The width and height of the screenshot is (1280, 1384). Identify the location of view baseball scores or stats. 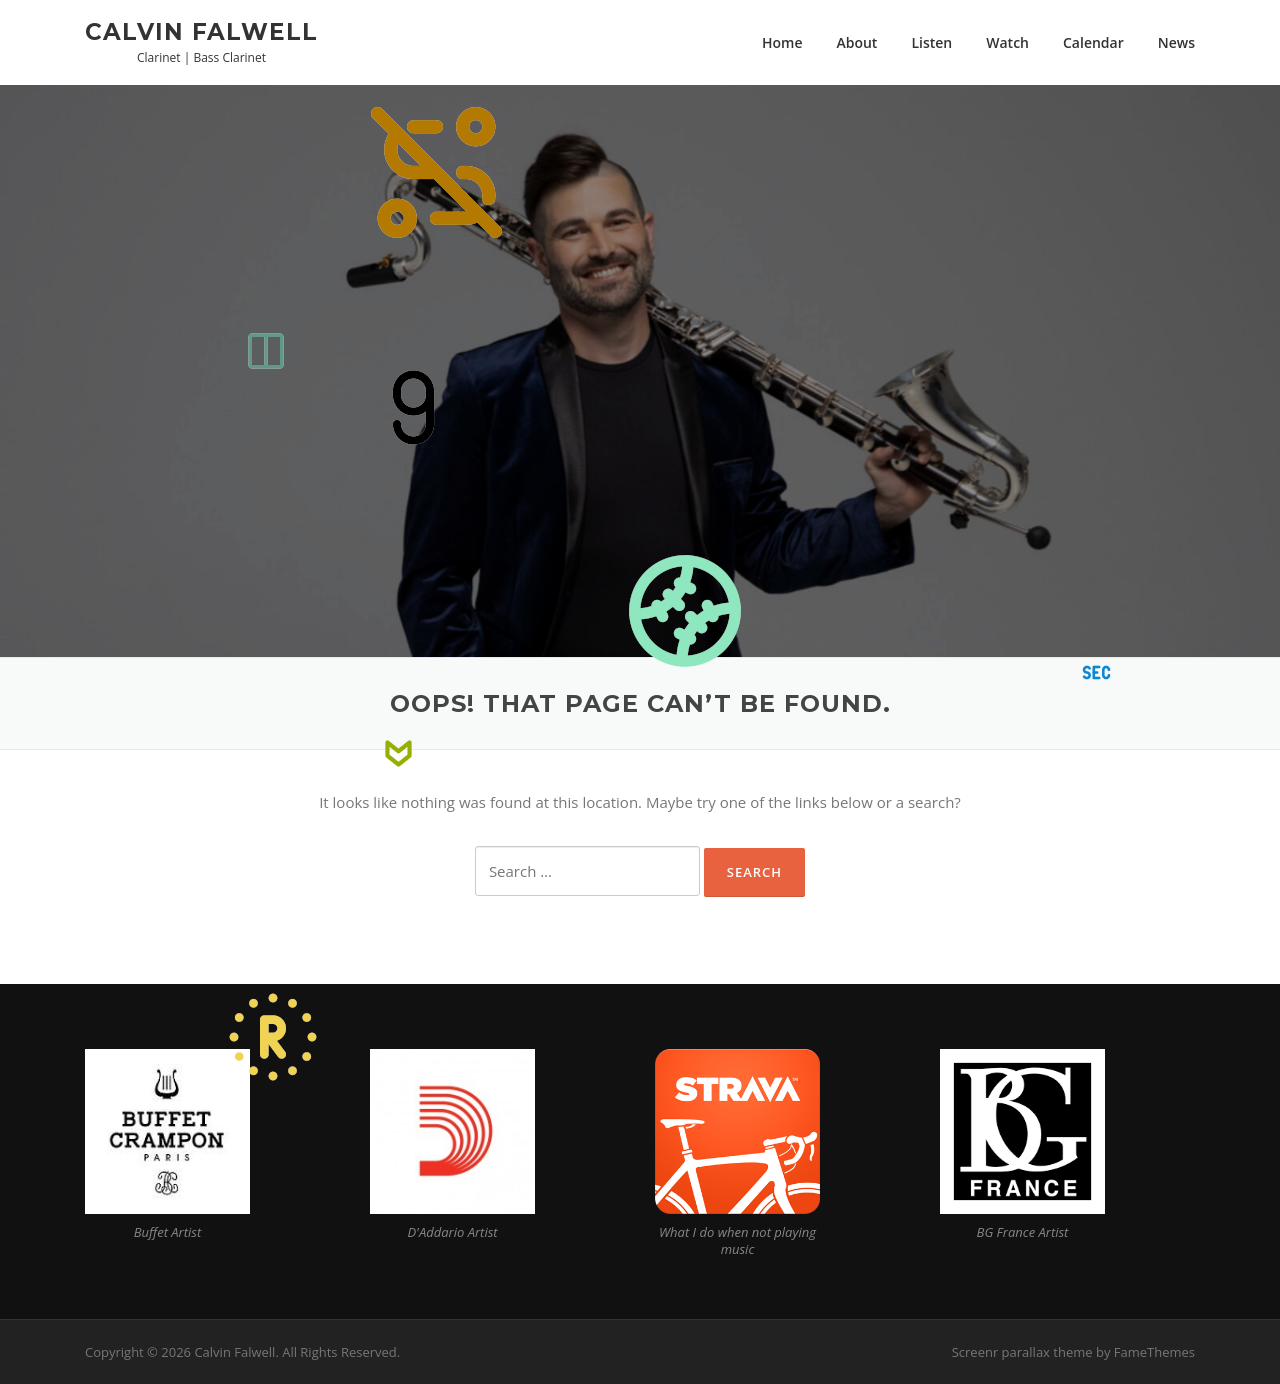
(685, 611).